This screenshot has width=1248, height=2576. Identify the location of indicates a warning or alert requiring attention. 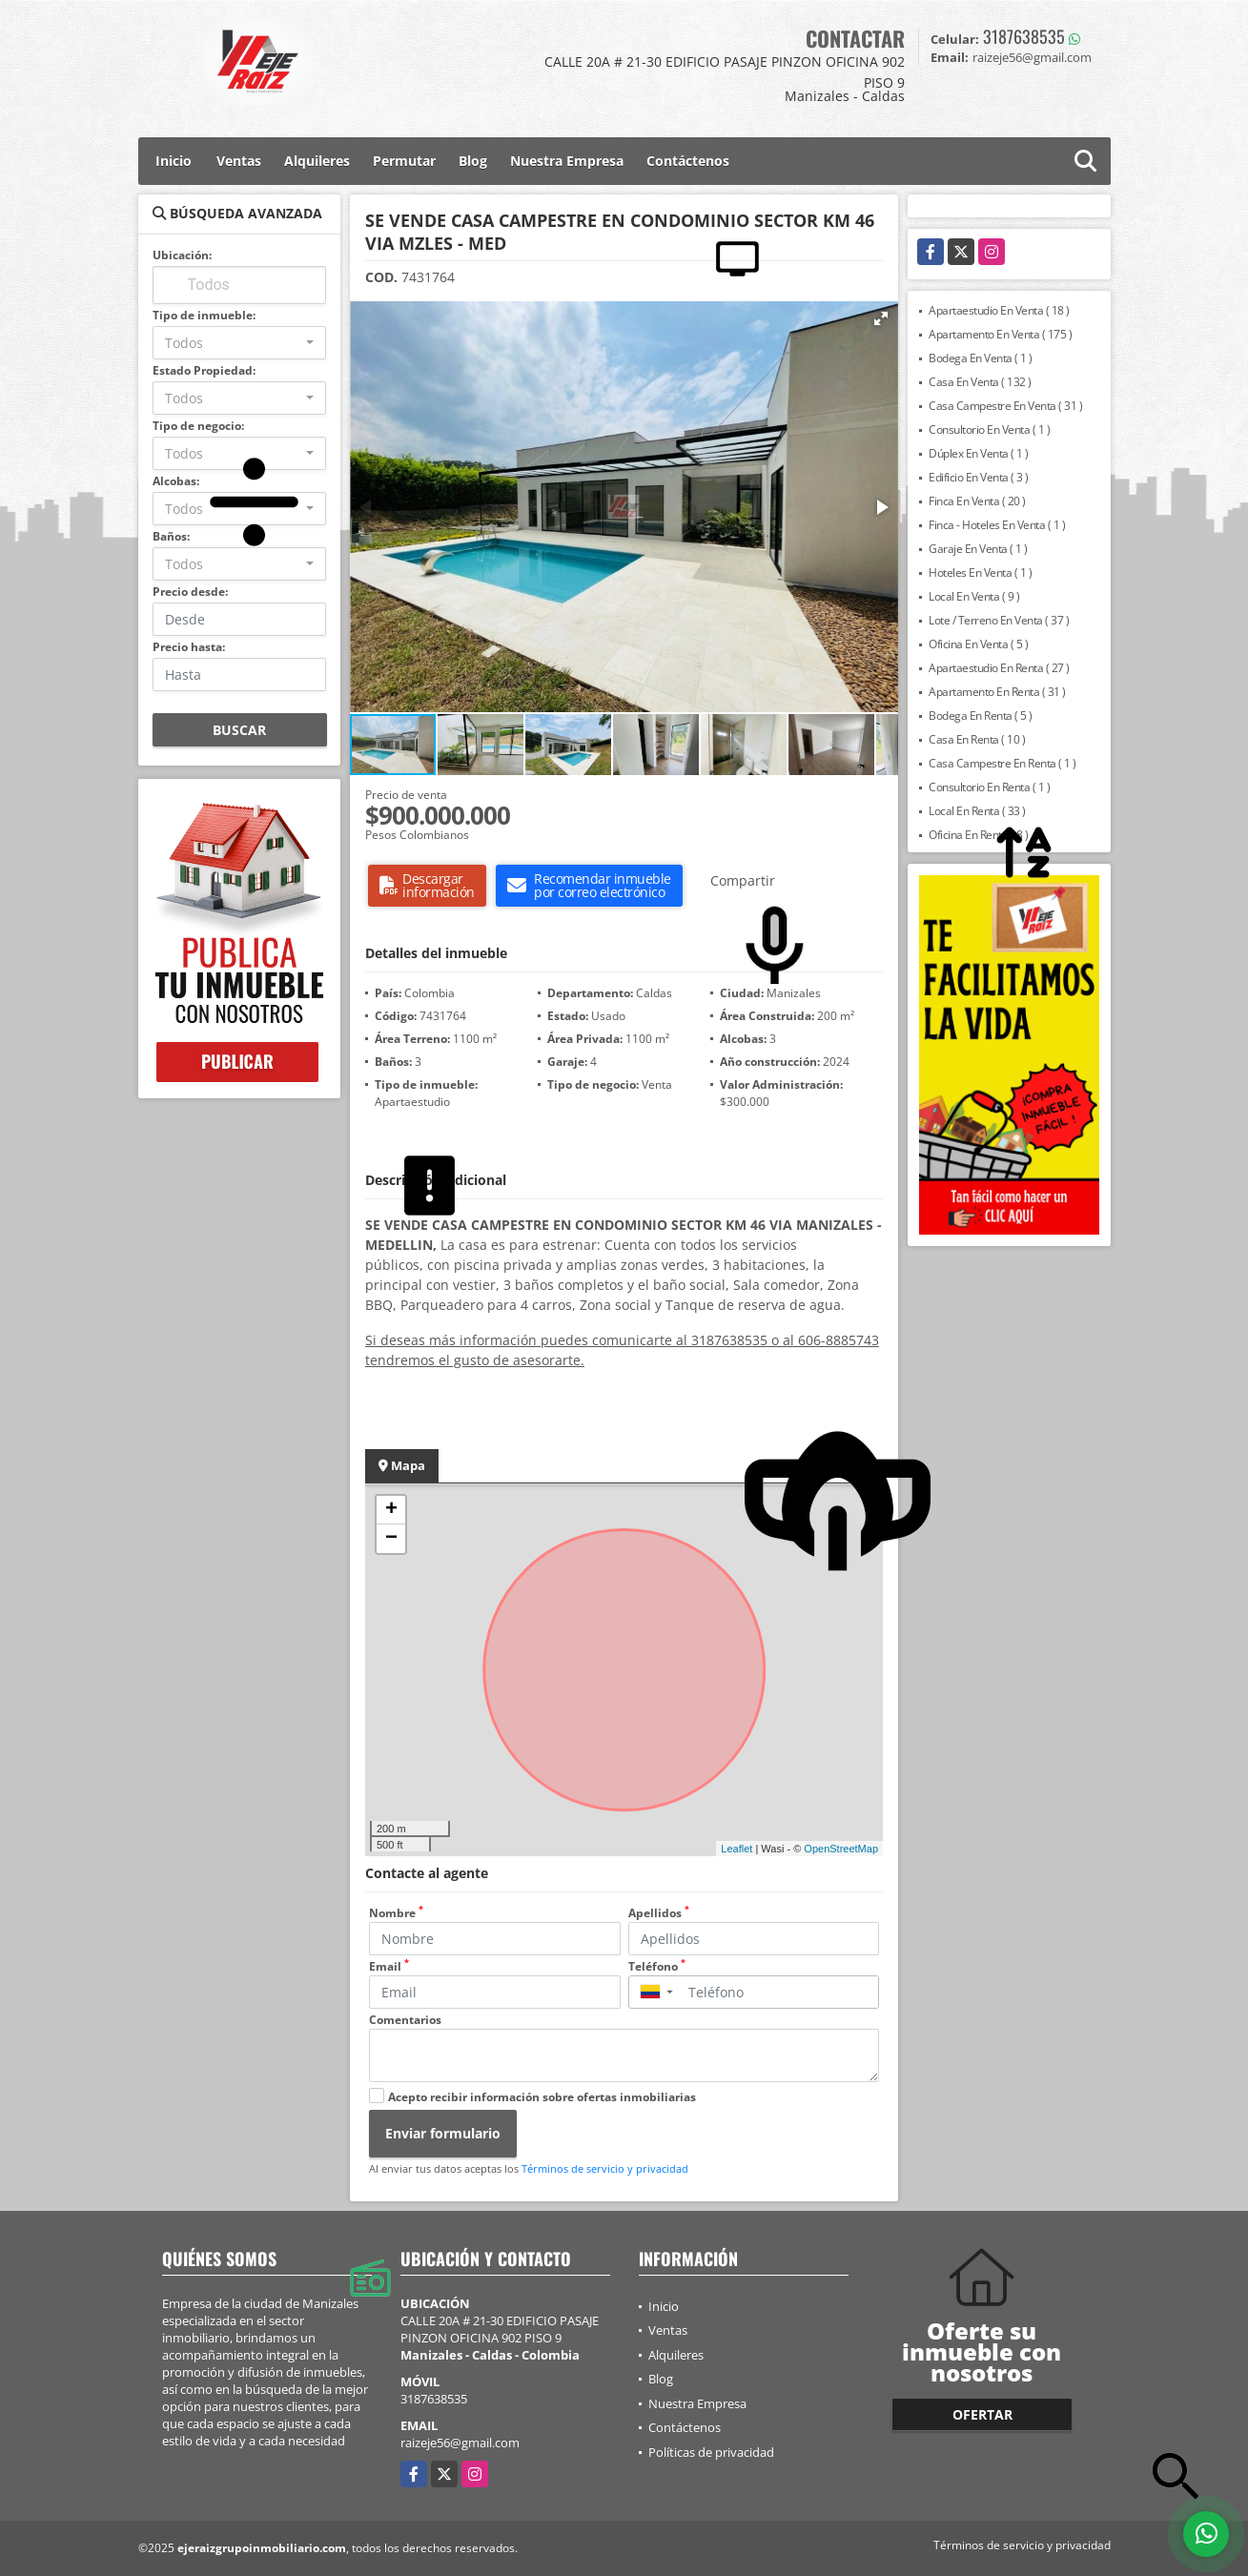
(429, 1185).